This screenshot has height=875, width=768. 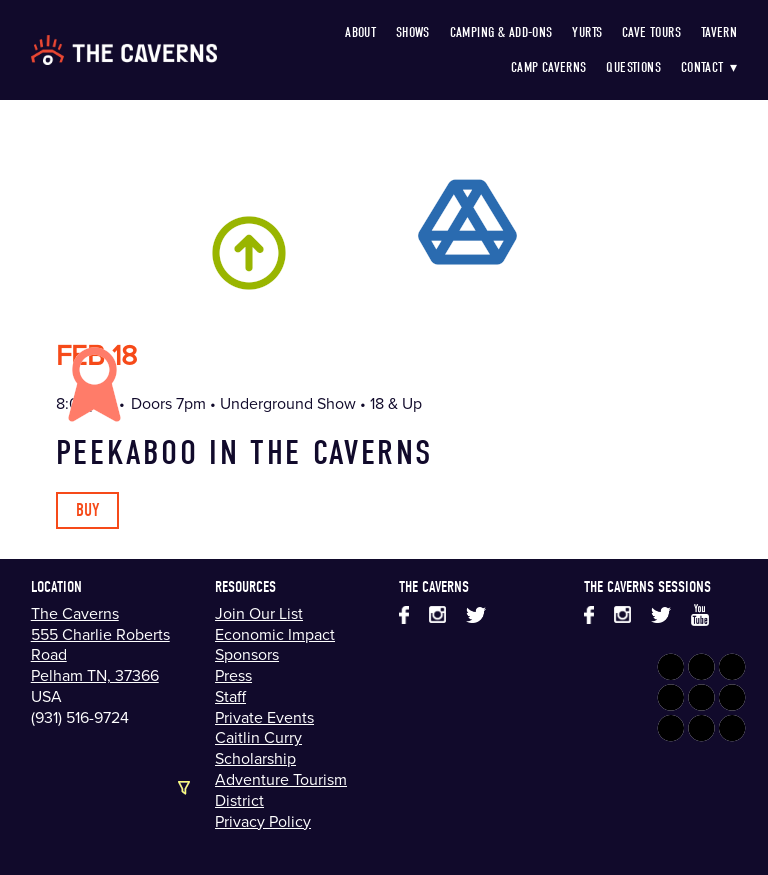 What do you see at coordinates (94, 384) in the screenshot?
I see `view achievements or awards` at bounding box center [94, 384].